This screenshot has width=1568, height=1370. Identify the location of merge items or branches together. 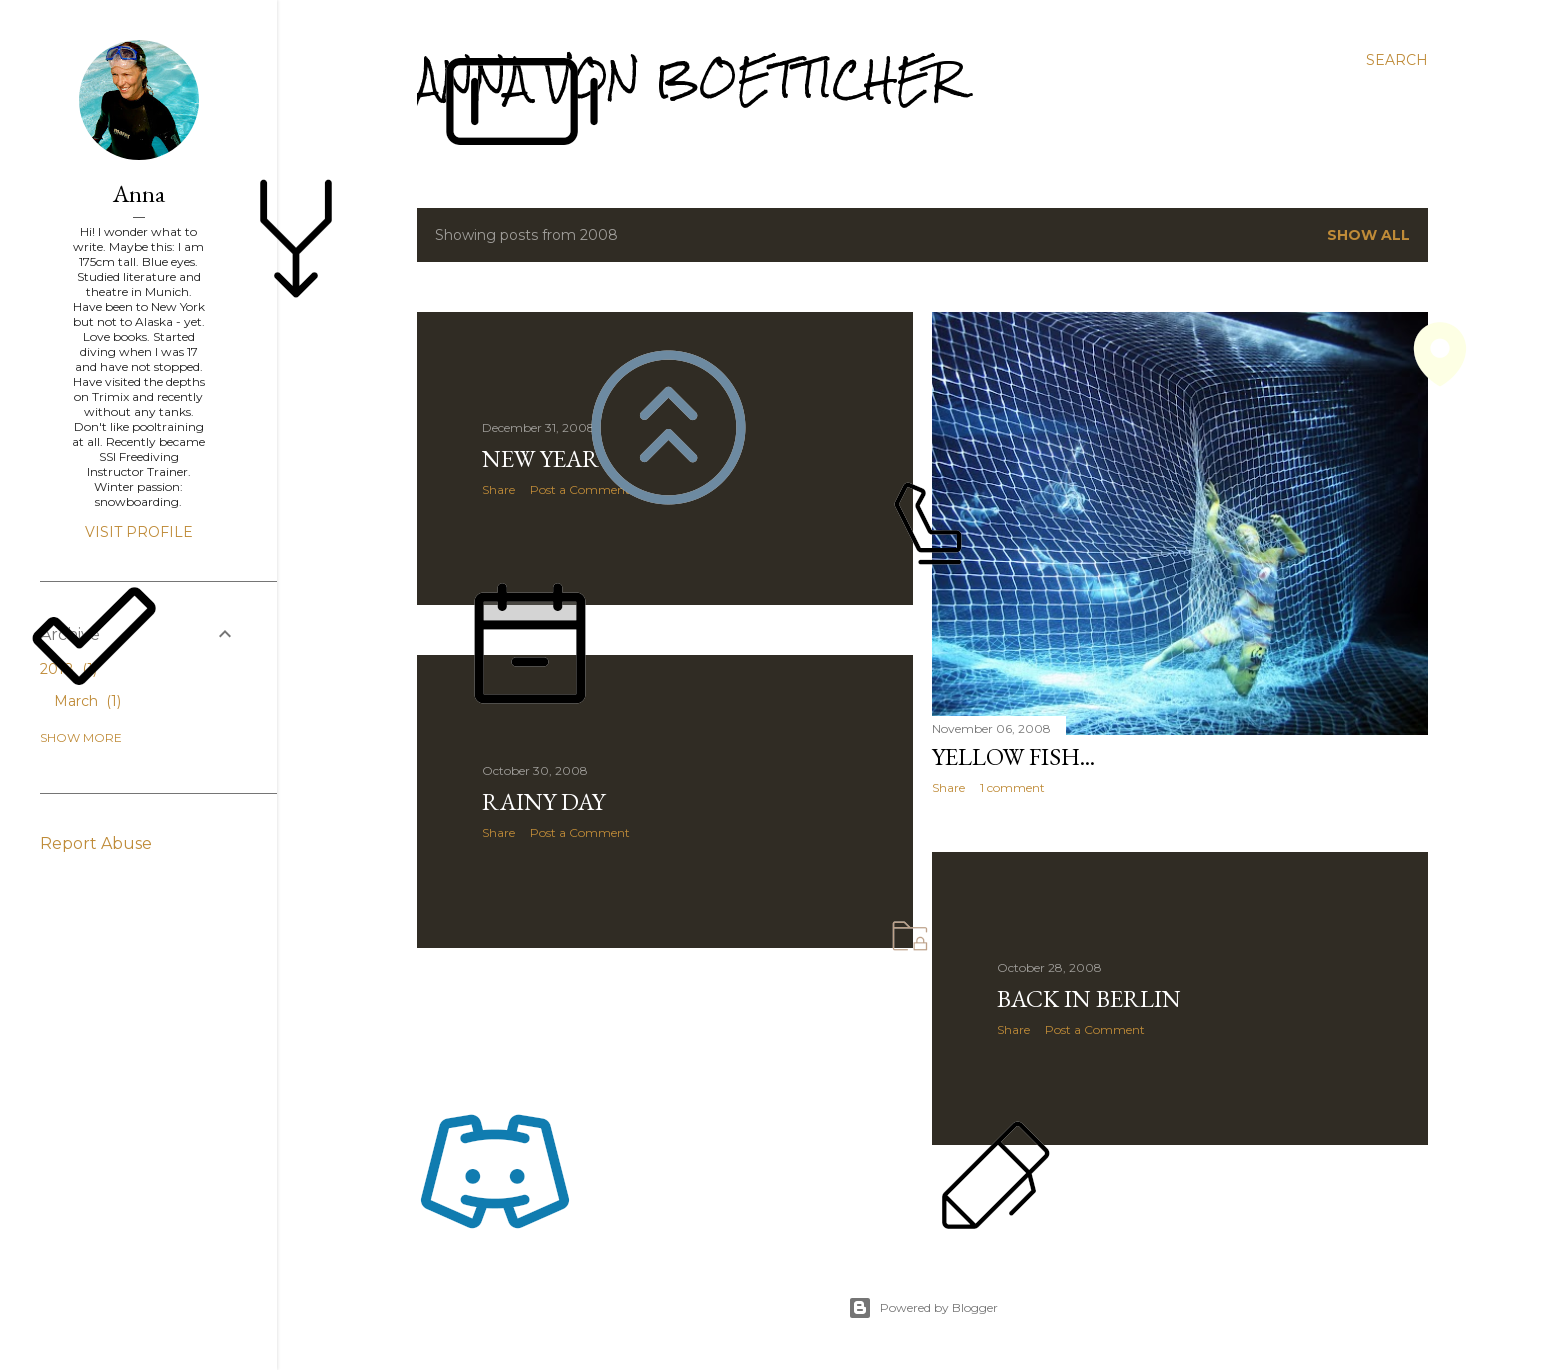
(296, 234).